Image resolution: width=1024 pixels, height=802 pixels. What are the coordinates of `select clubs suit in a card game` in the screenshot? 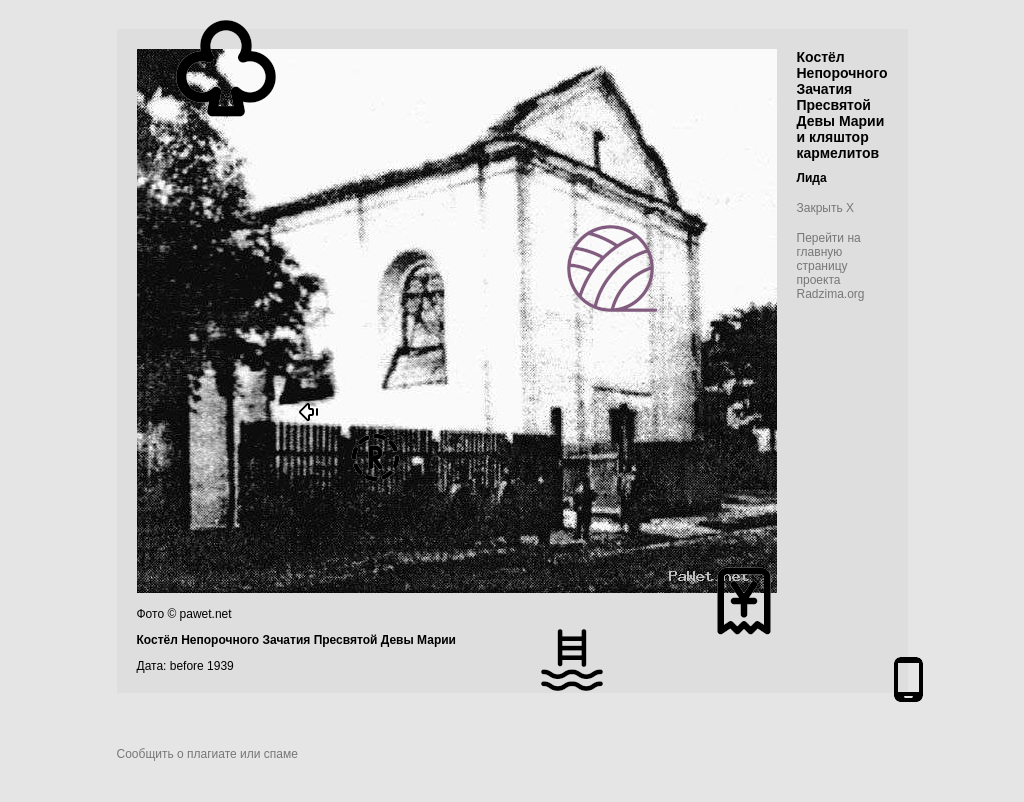 It's located at (226, 70).